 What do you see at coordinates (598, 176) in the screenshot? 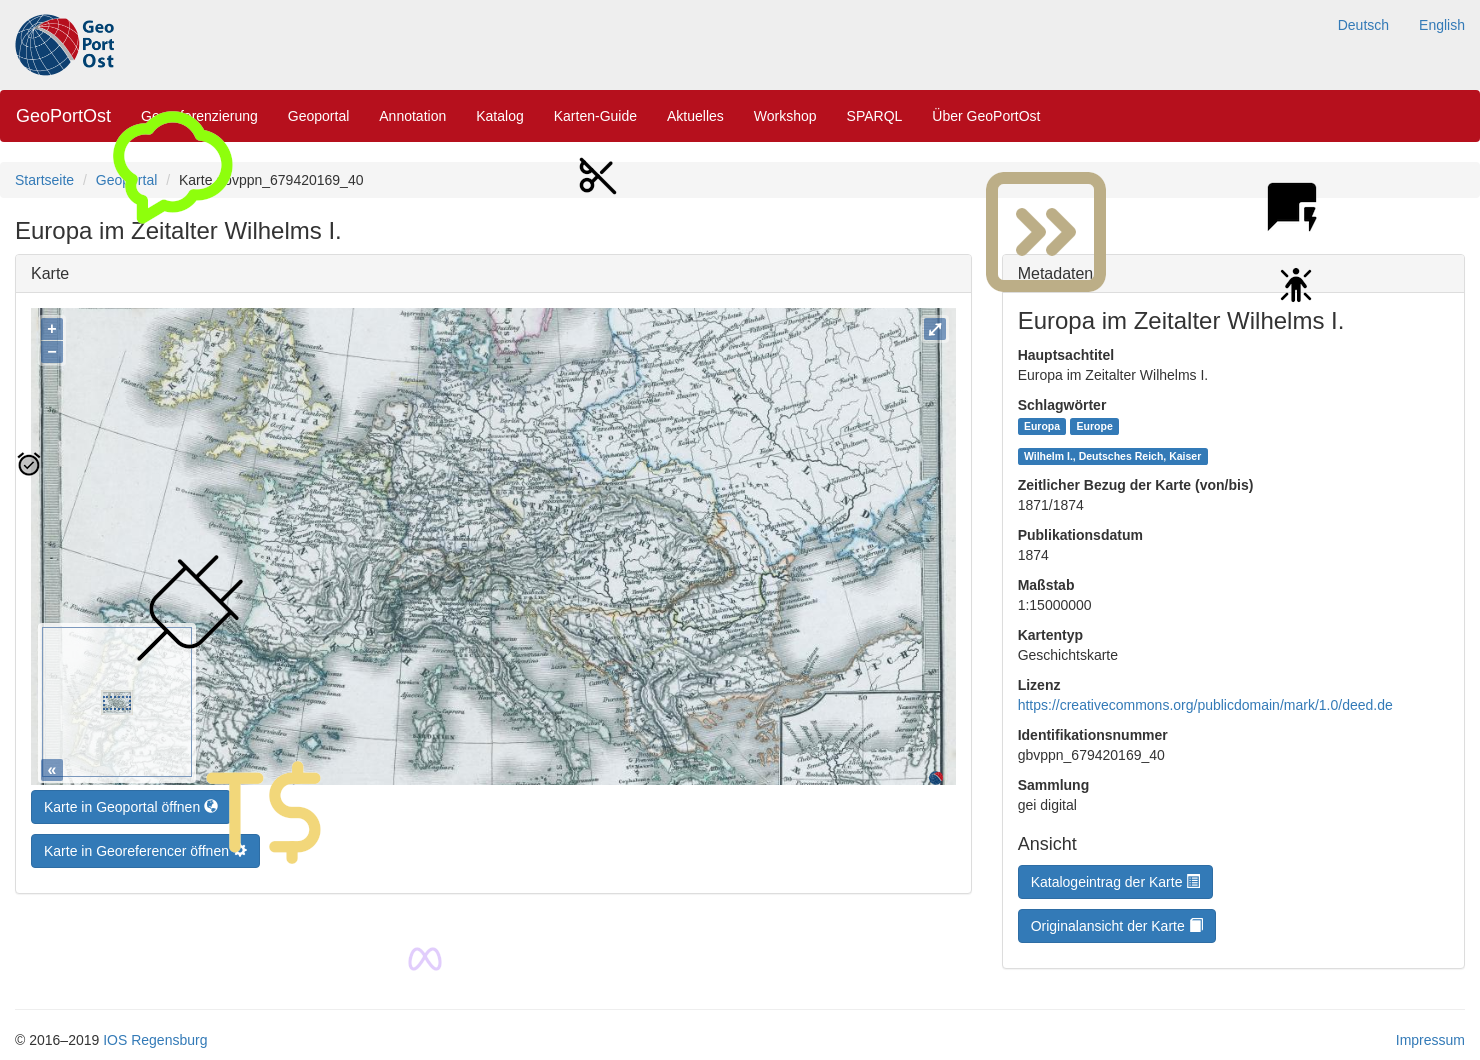
I see `cutting tool disabled or unavailable` at bounding box center [598, 176].